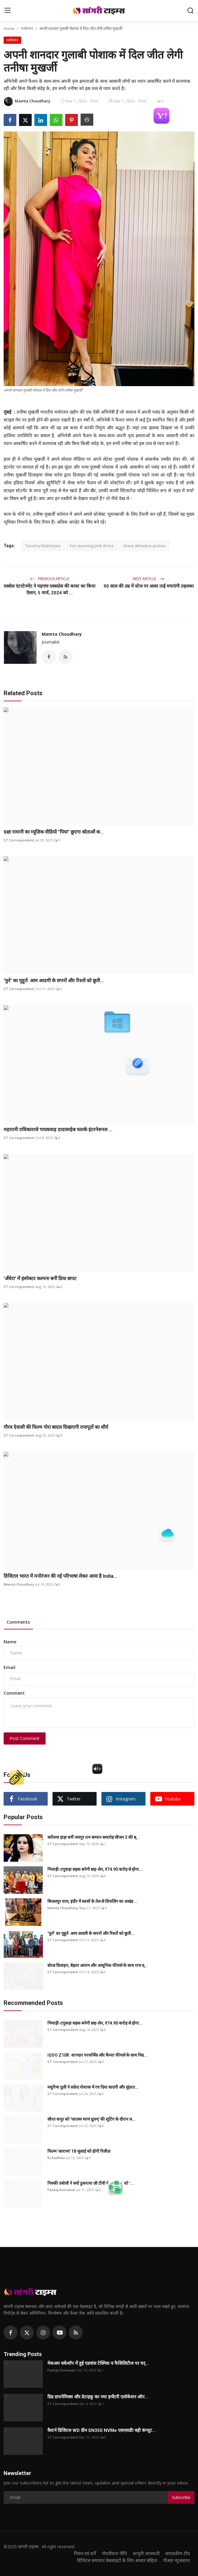 The height and width of the screenshot is (2576, 198). Describe the element at coordinates (138, 1063) in the screenshot. I see `open email attachment viewer` at that location.